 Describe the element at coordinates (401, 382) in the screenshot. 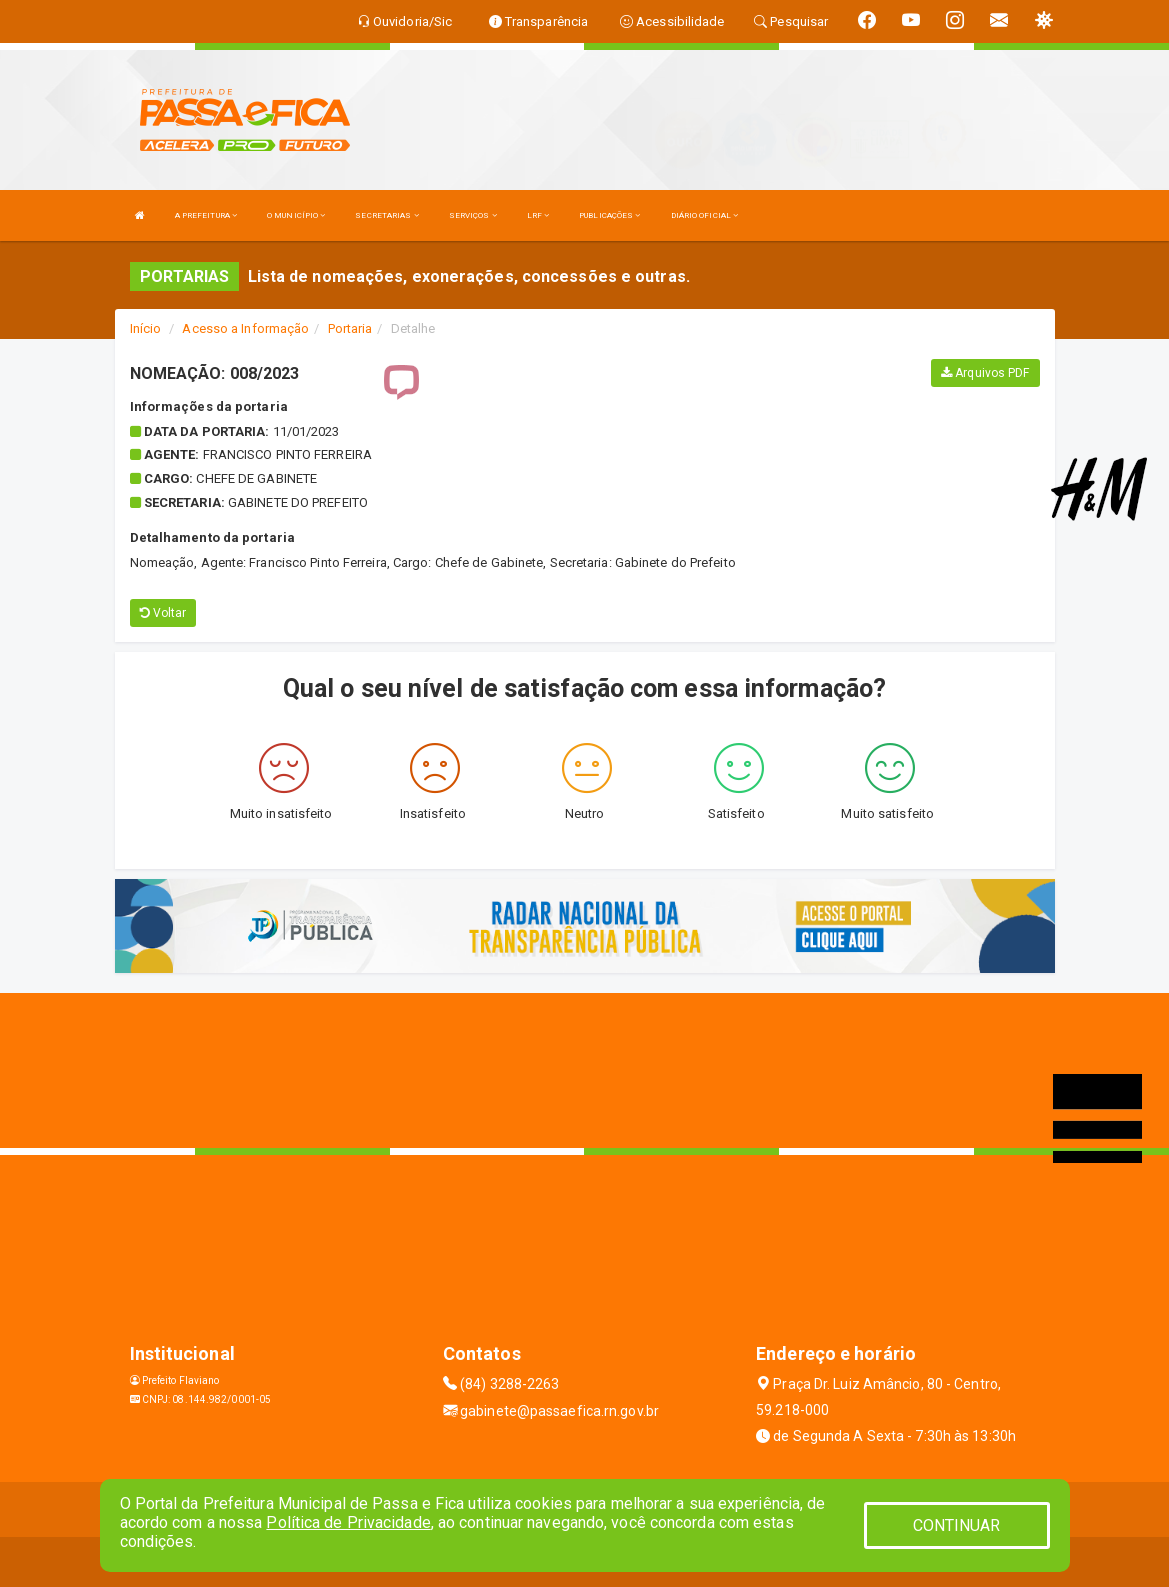

I see `open LiveChat customer support` at that location.